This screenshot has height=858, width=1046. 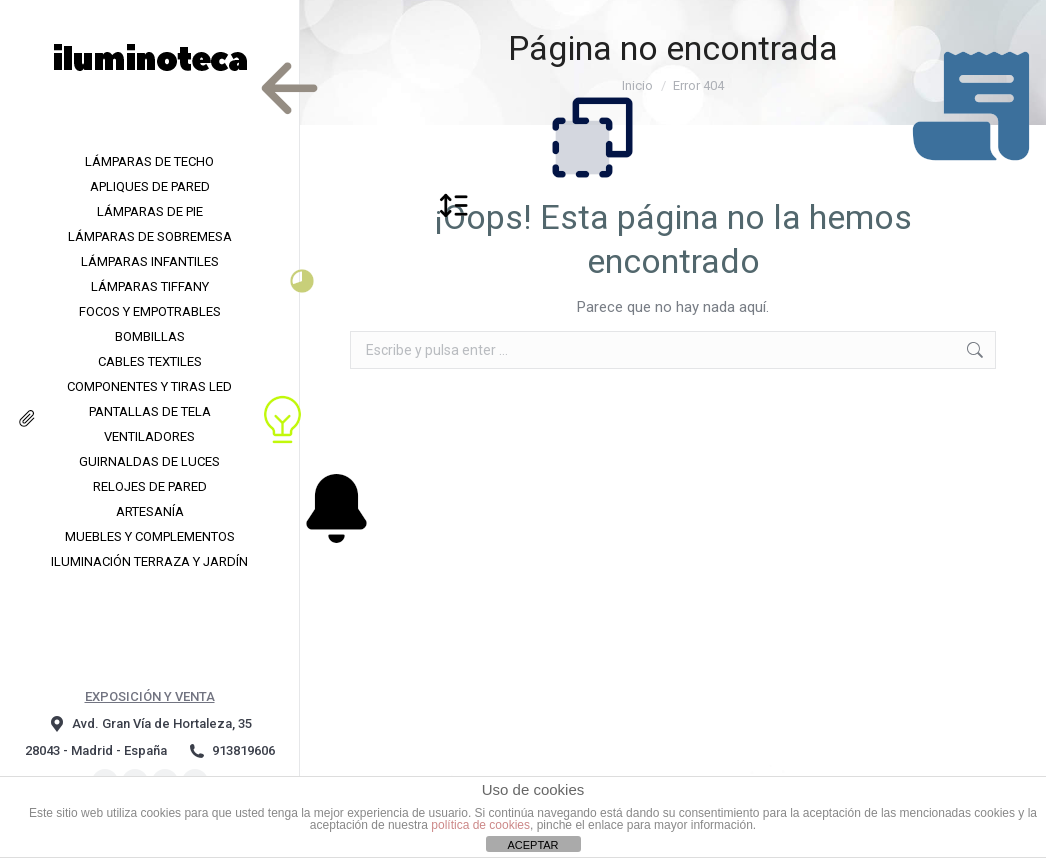 I want to click on view purchase receipt or transaction history, so click(x=971, y=106).